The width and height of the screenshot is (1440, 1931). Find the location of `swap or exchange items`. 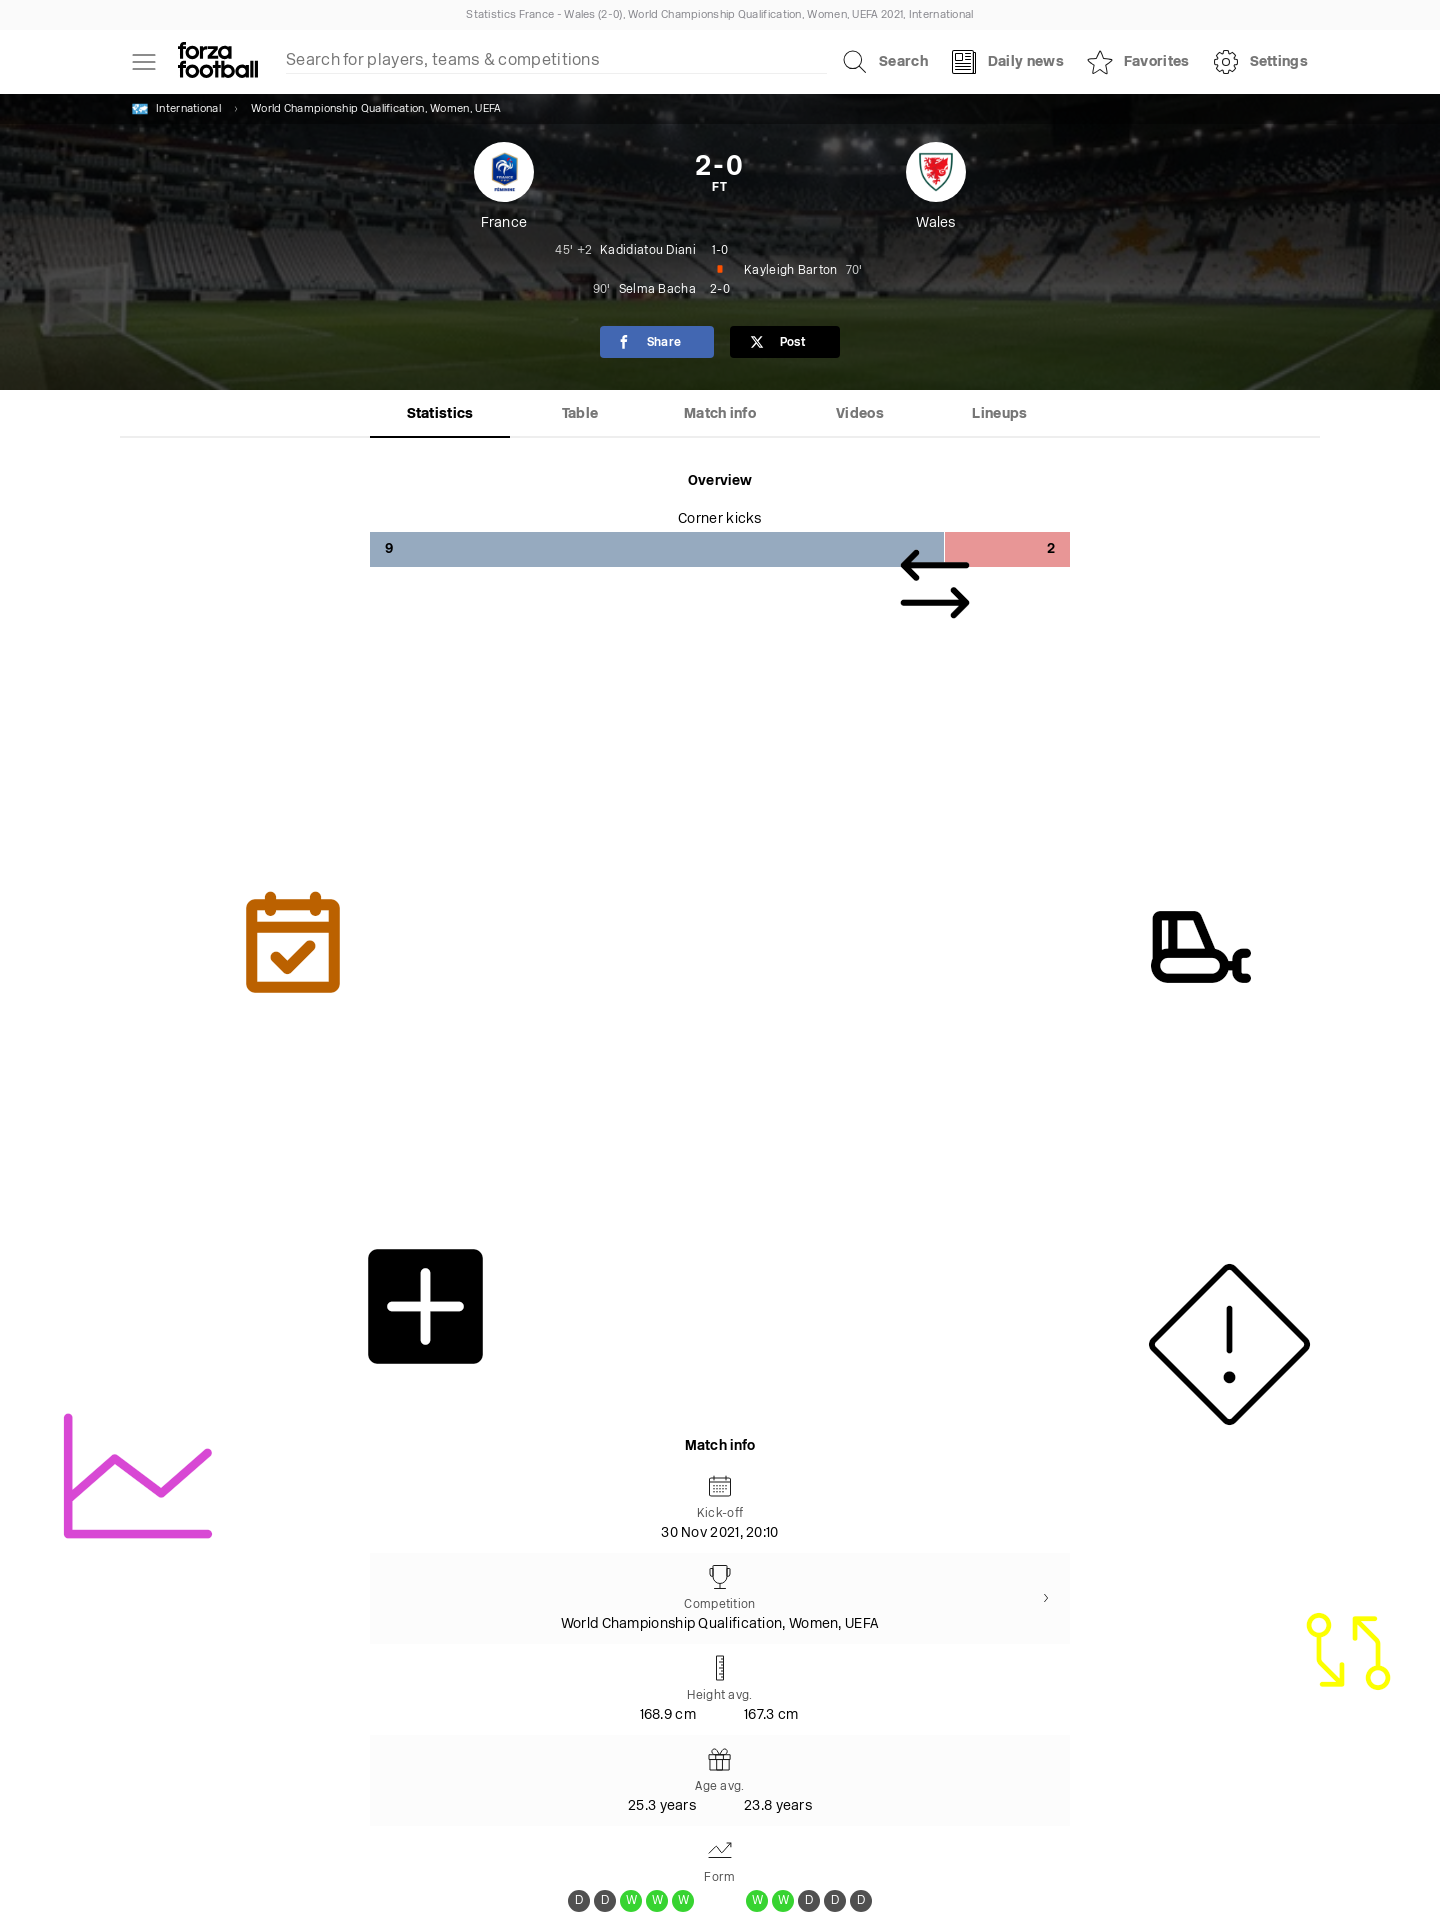

swap or exchange items is located at coordinates (935, 584).